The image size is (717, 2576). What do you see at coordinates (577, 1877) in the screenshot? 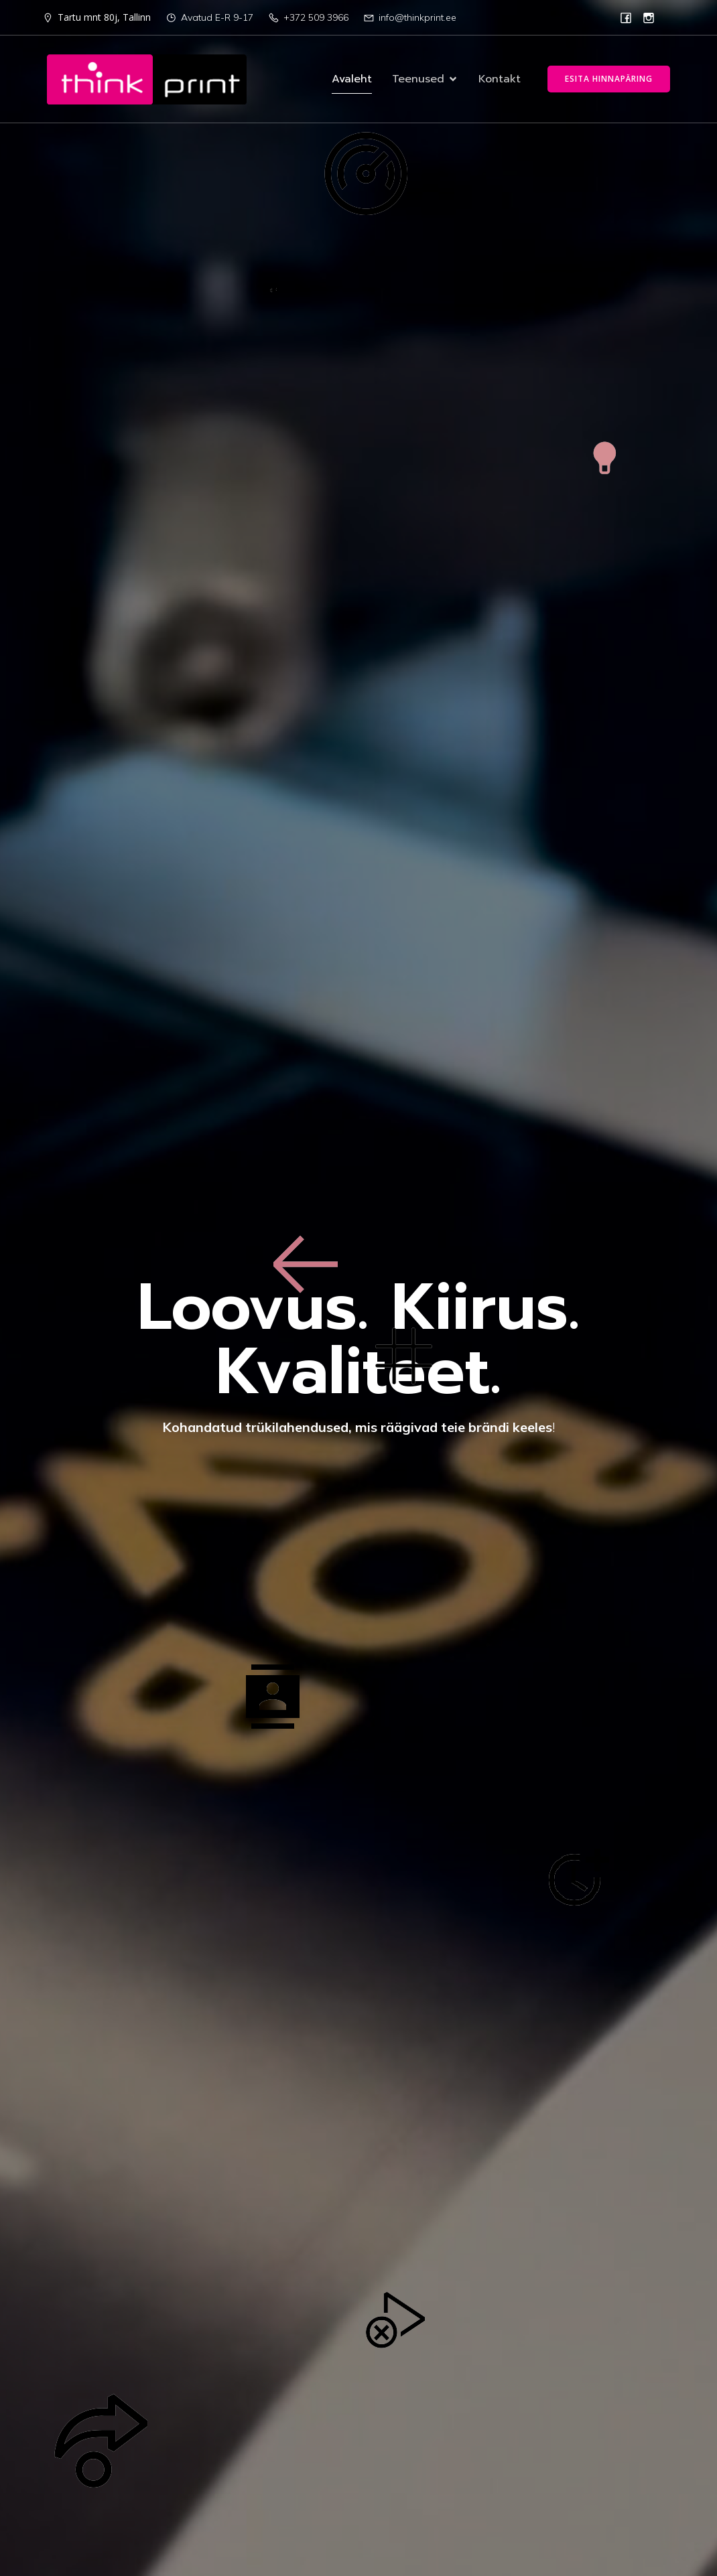
I see `add more time to a timer or deadline` at bounding box center [577, 1877].